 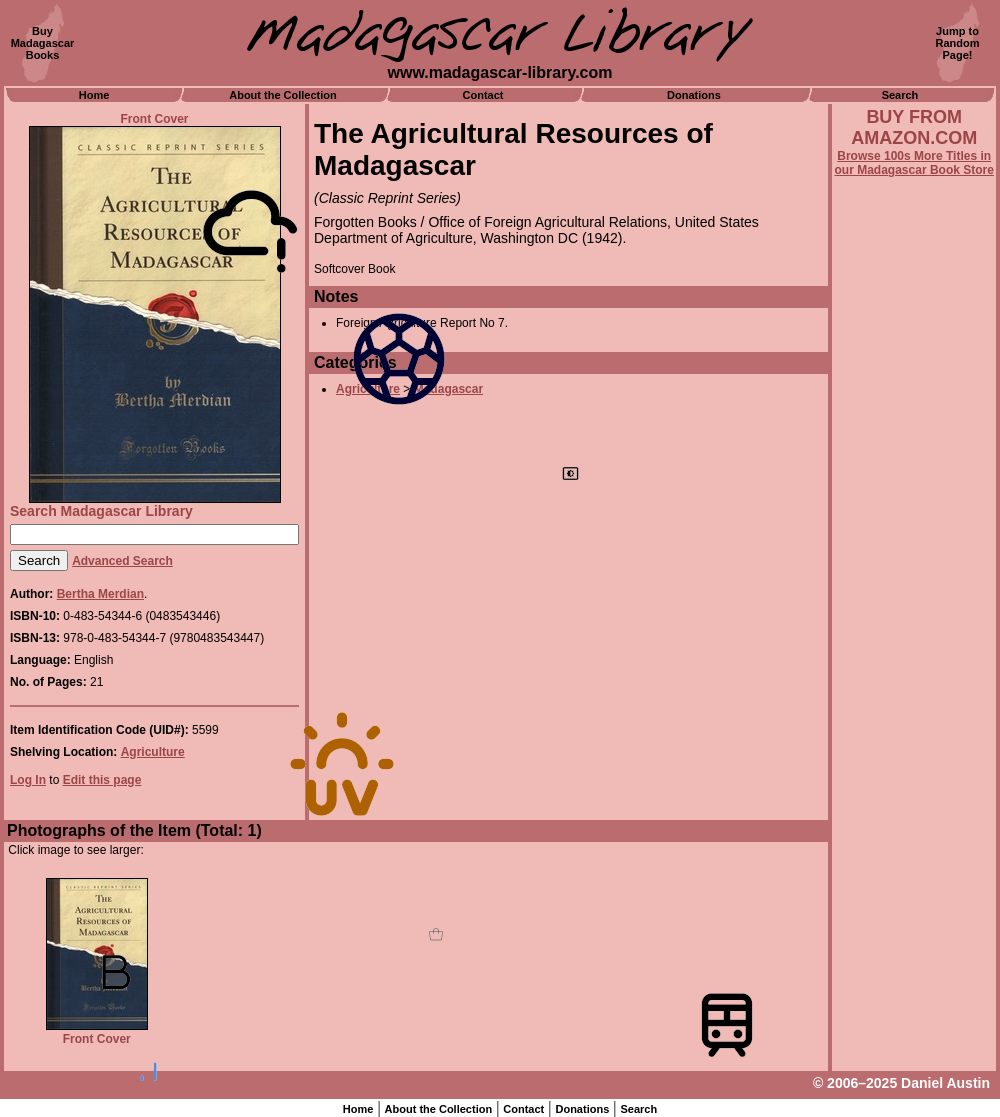 What do you see at coordinates (342, 764) in the screenshot?
I see `view current UV index level` at bounding box center [342, 764].